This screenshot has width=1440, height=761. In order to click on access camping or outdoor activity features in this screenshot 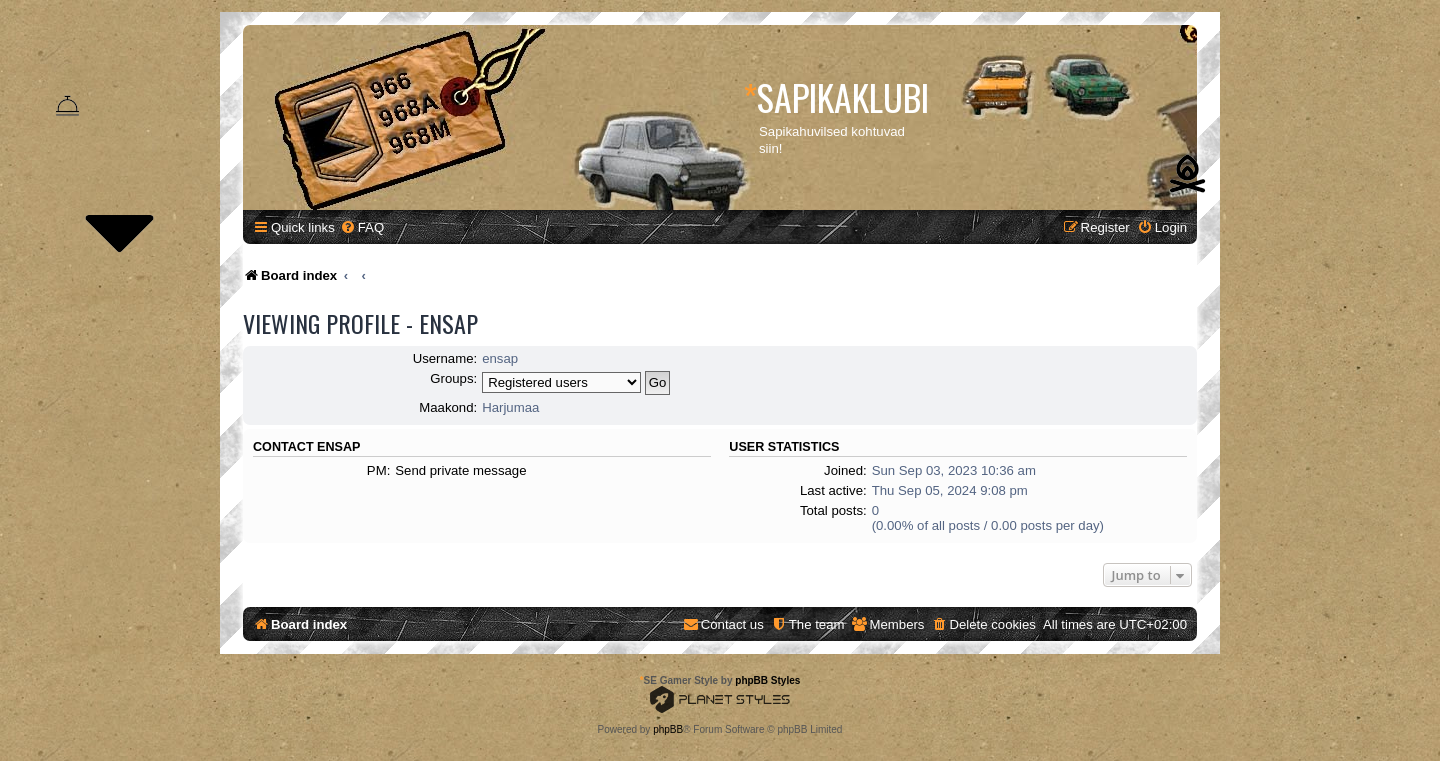, I will do `click(1187, 173)`.